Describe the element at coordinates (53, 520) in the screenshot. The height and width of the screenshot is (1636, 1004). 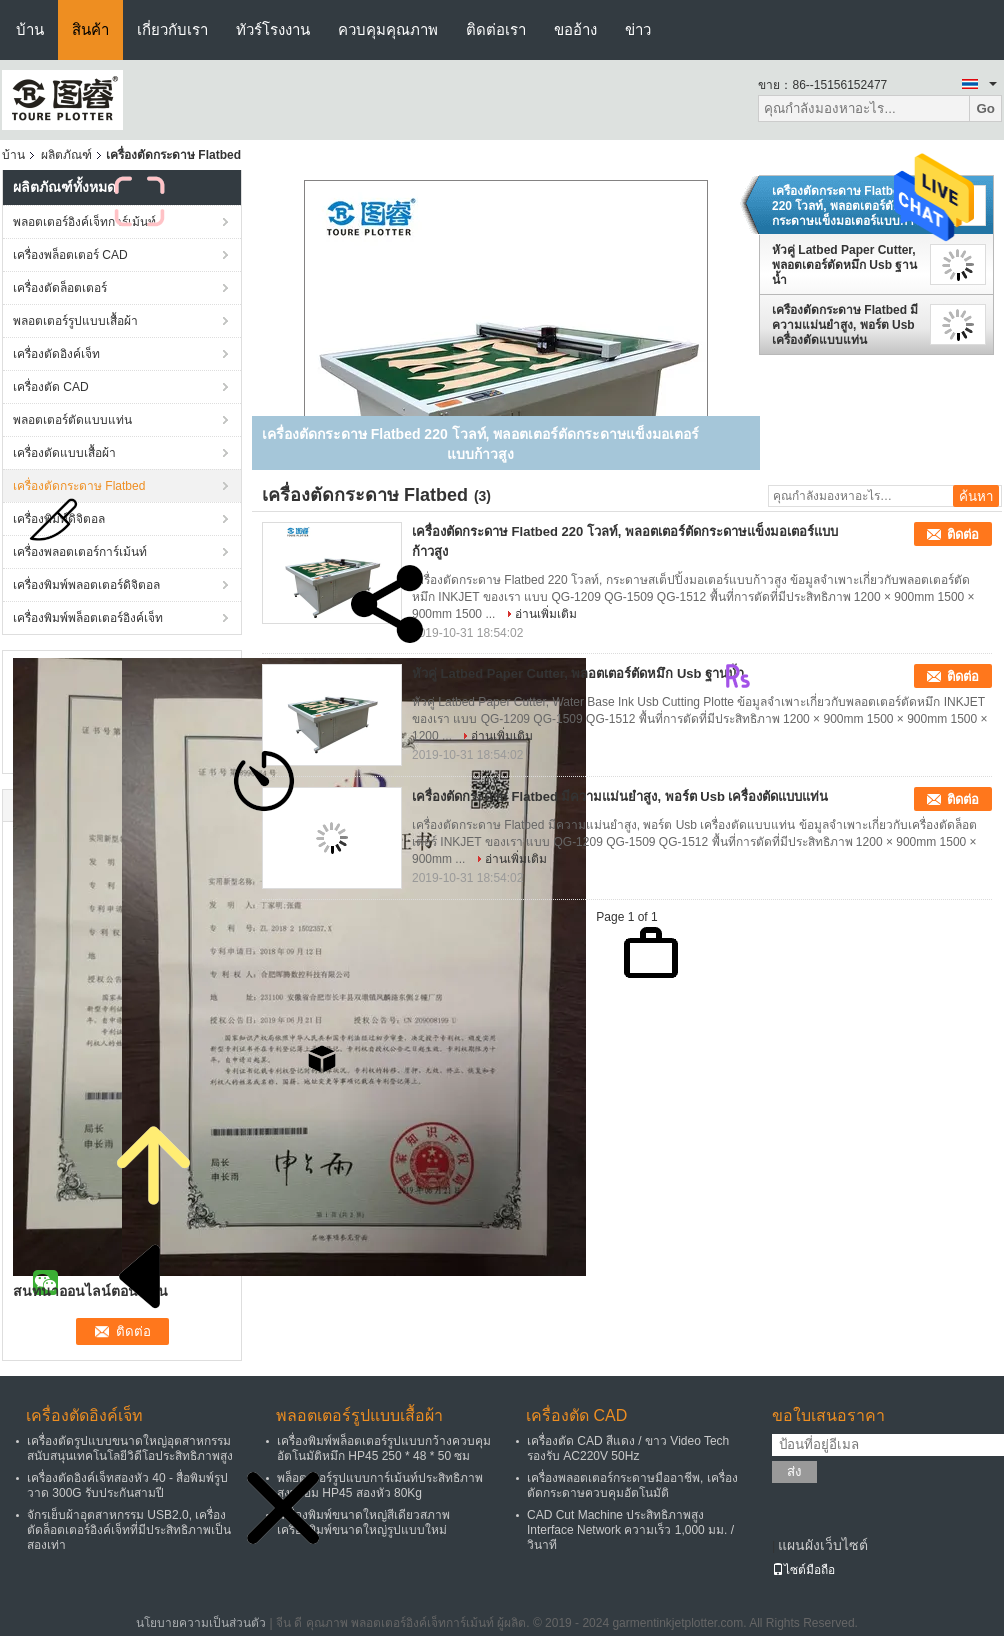
I see `access cutting or slicing tools` at that location.